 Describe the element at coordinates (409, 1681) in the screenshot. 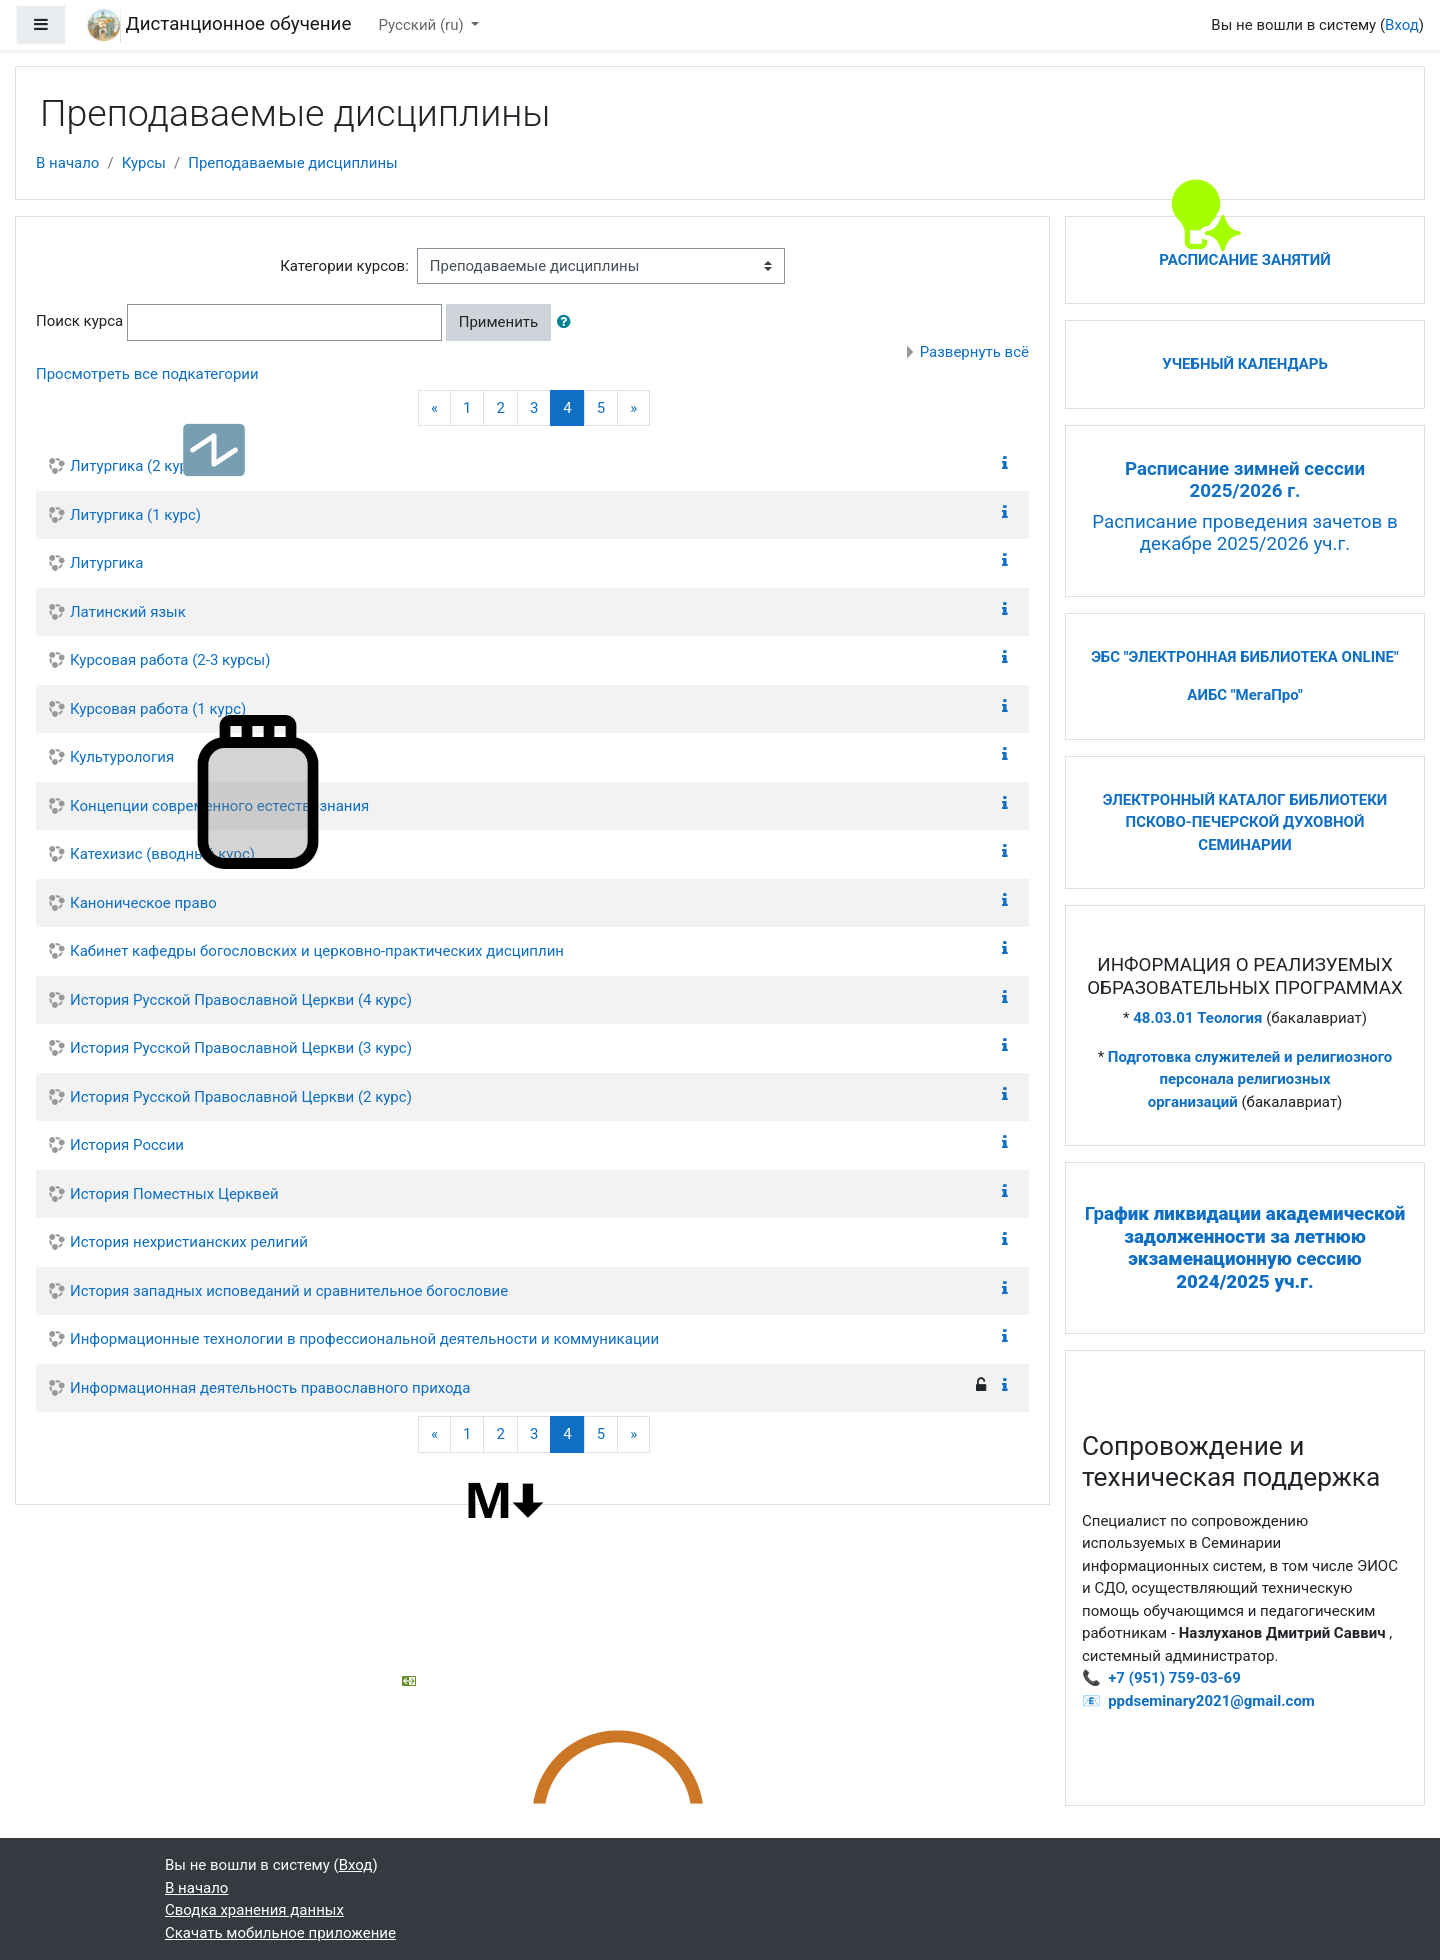

I see `toggle between true/false boolean values` at that location.